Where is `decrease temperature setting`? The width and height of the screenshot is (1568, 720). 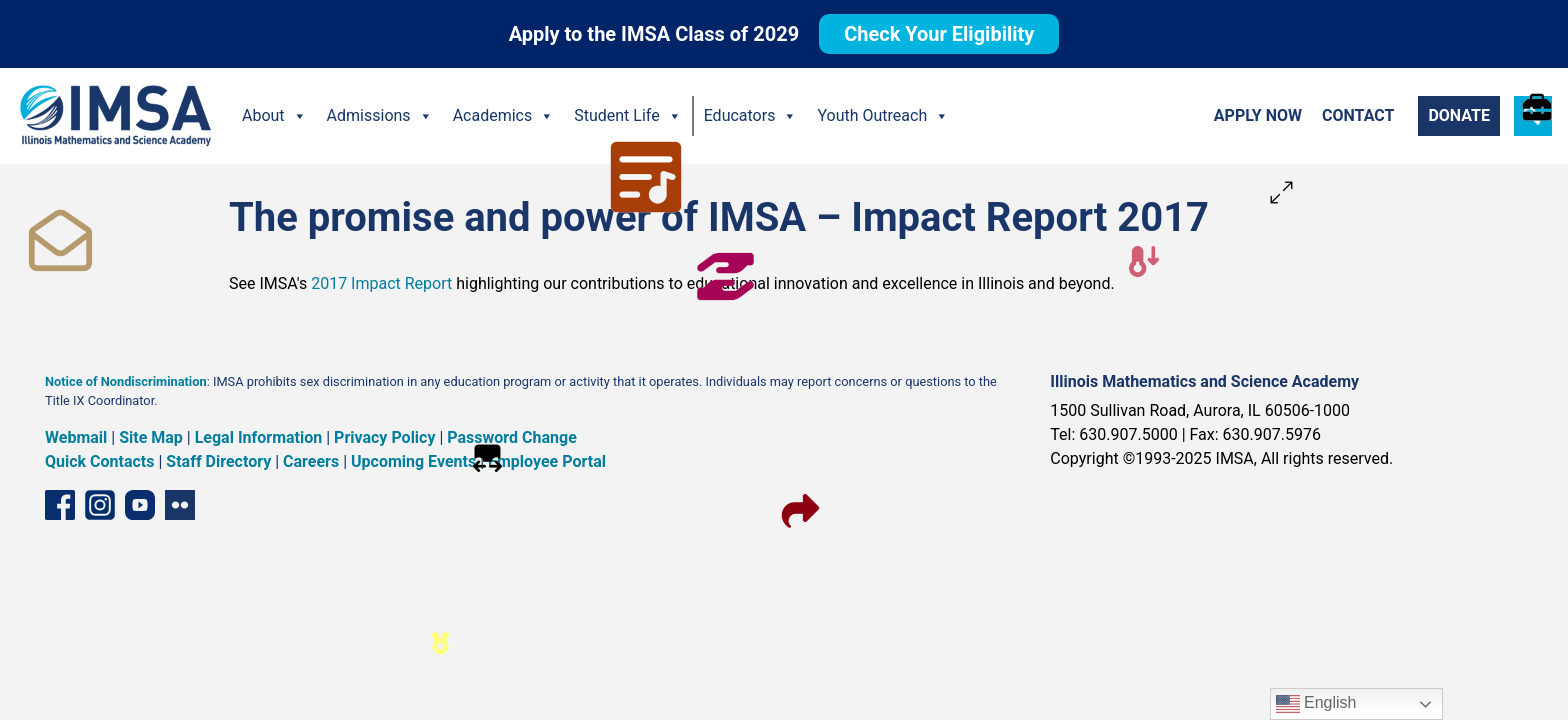 decrease temperature setting is located at coordinates (1143, 261).